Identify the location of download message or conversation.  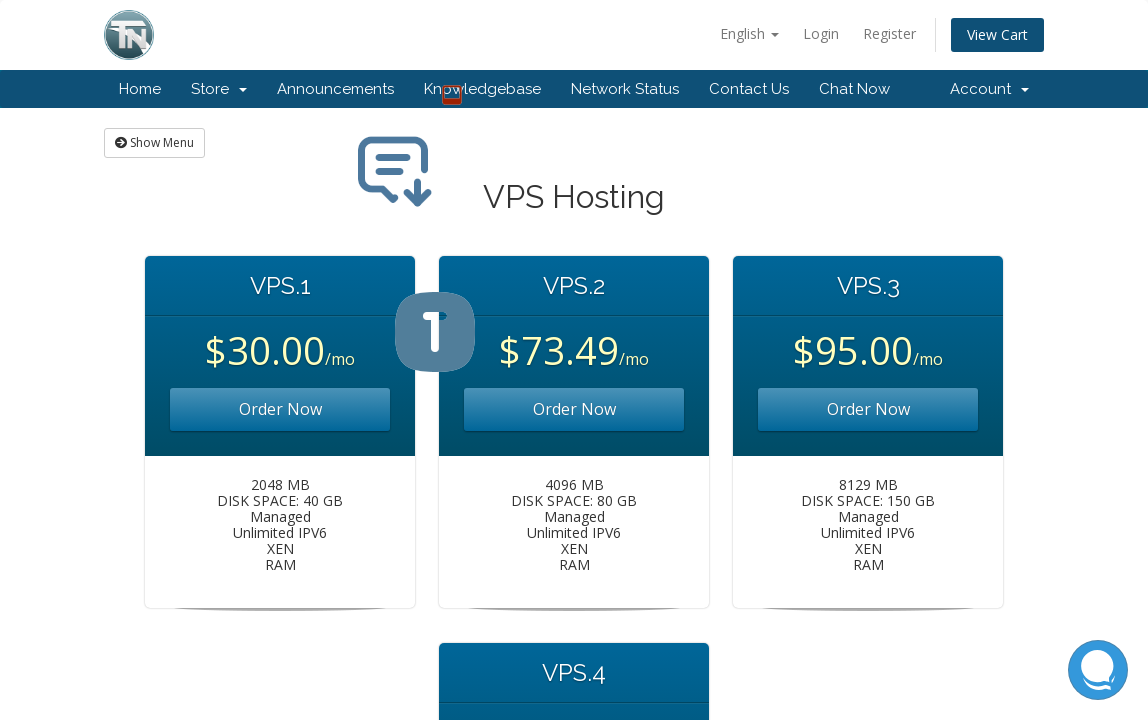
(393, 168).